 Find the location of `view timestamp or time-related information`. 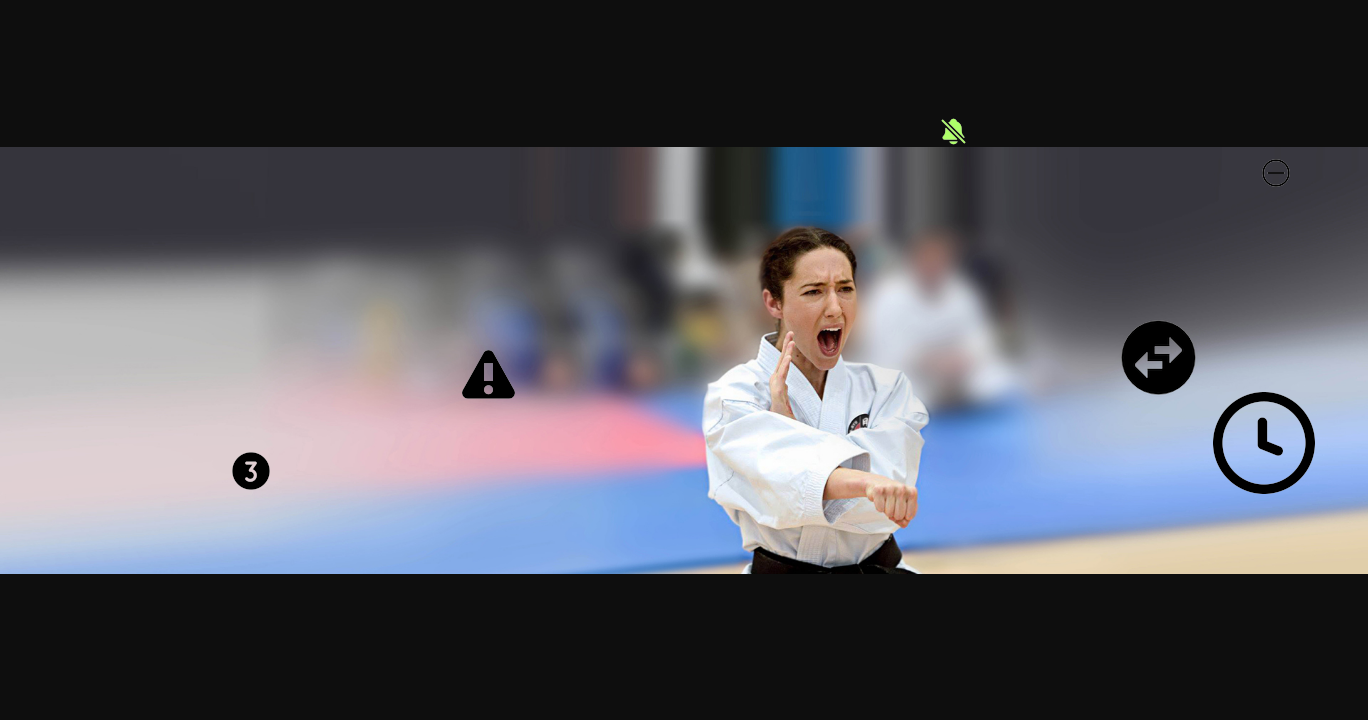

view timestamp or time-related information is located at coordinates (1264, 443).